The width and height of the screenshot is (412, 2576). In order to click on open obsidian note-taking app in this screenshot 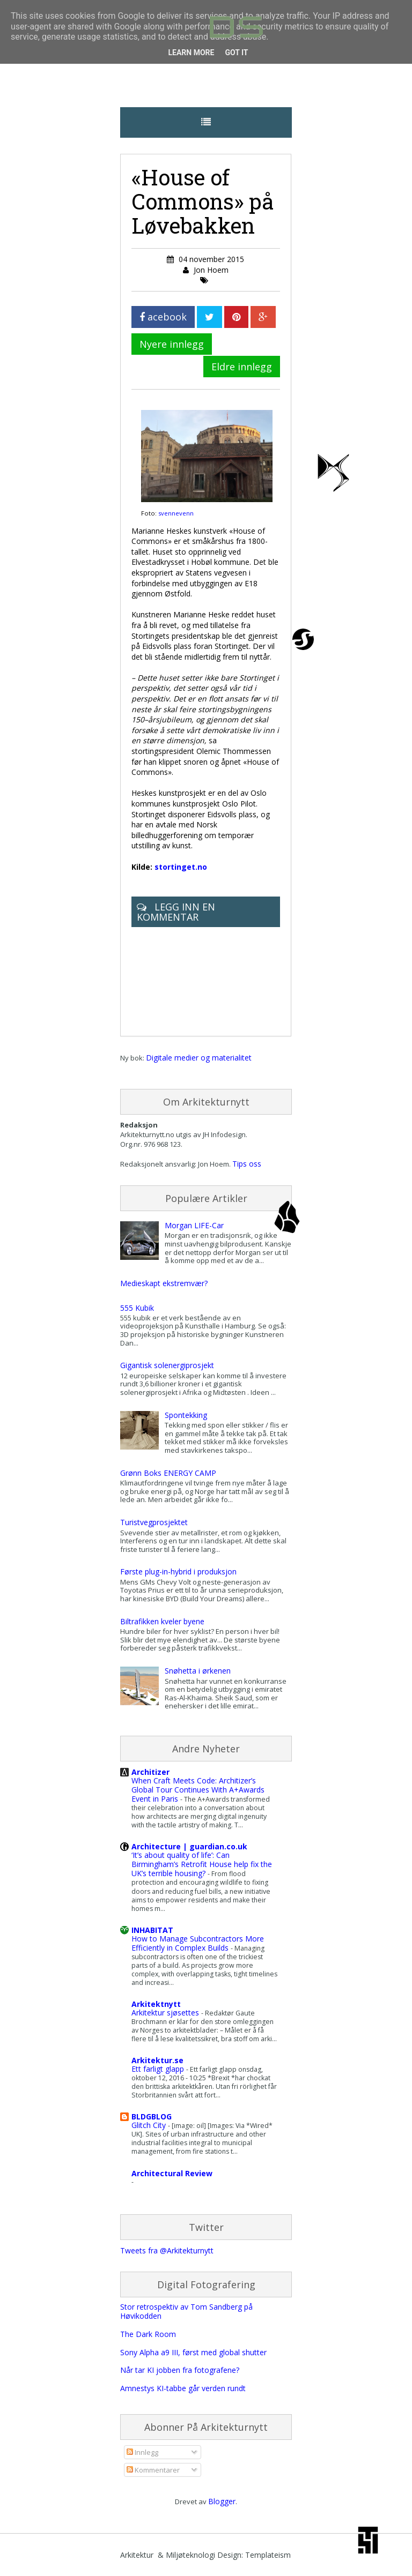, I will do `click(287, 1217)`.